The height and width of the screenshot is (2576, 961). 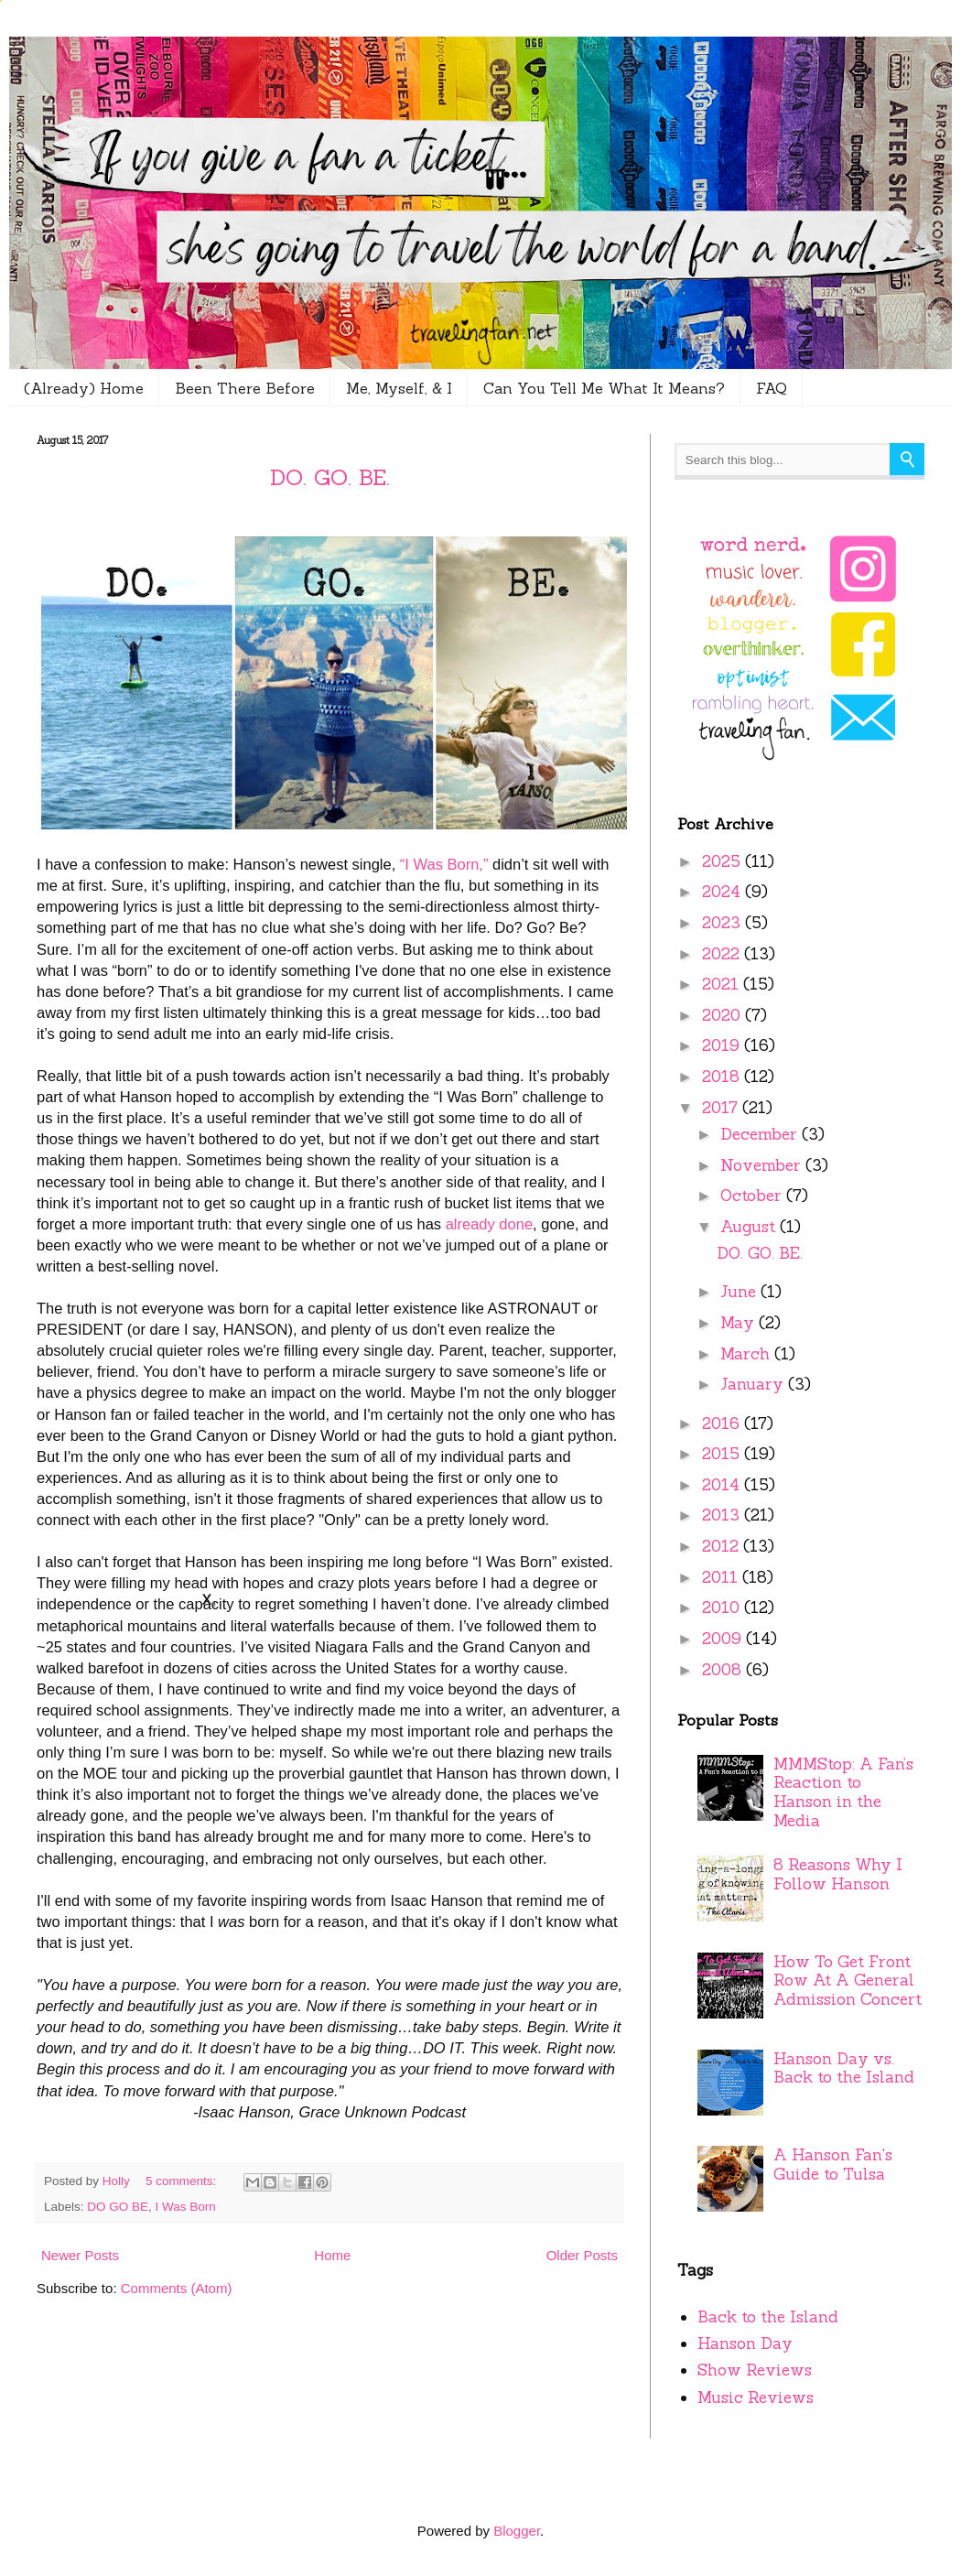 What do you see at coordinates (495, 179) in the screenshot?
I see `view lab results or test samples` at bounding box center [495, 179].